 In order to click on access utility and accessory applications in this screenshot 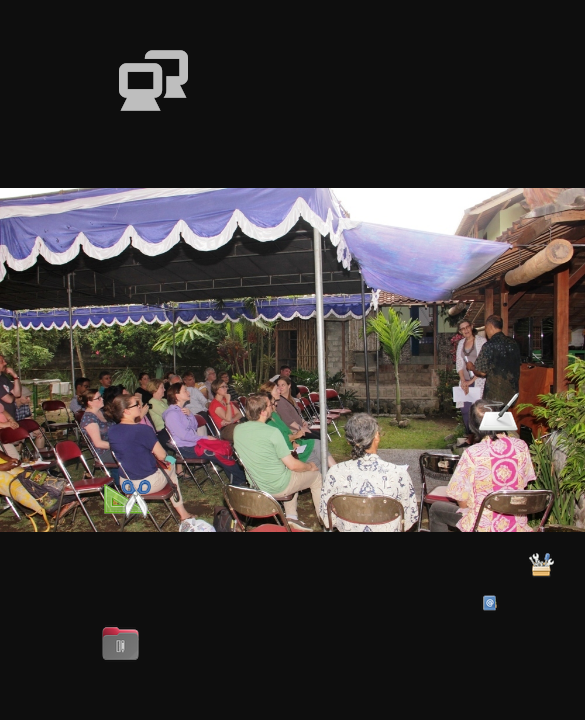, I will do `click(126, 495)`.